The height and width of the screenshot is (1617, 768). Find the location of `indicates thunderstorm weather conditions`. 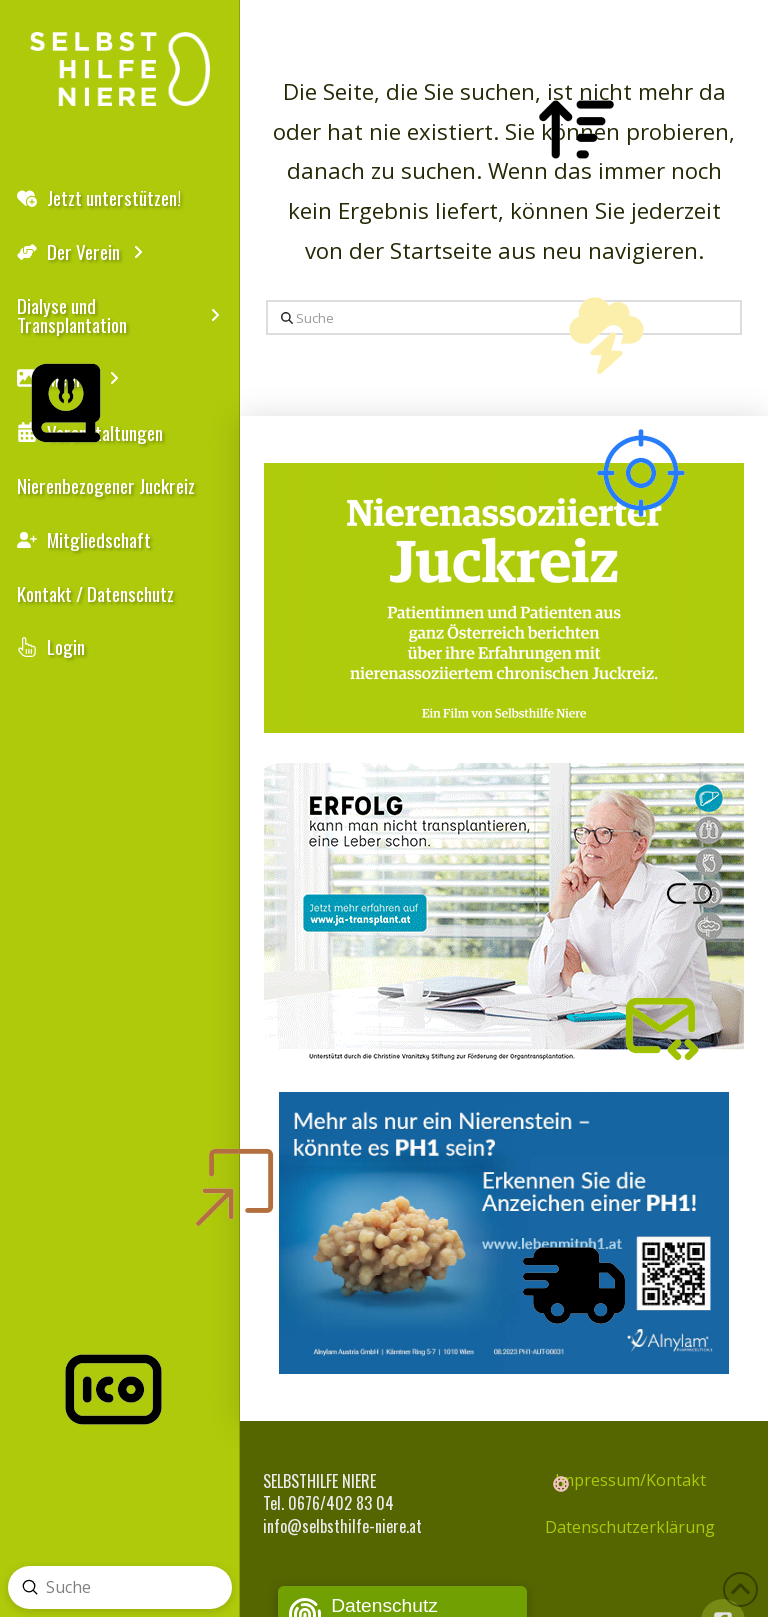

indicates thunderstorm weather conditions is located at coordinates (606, 334).